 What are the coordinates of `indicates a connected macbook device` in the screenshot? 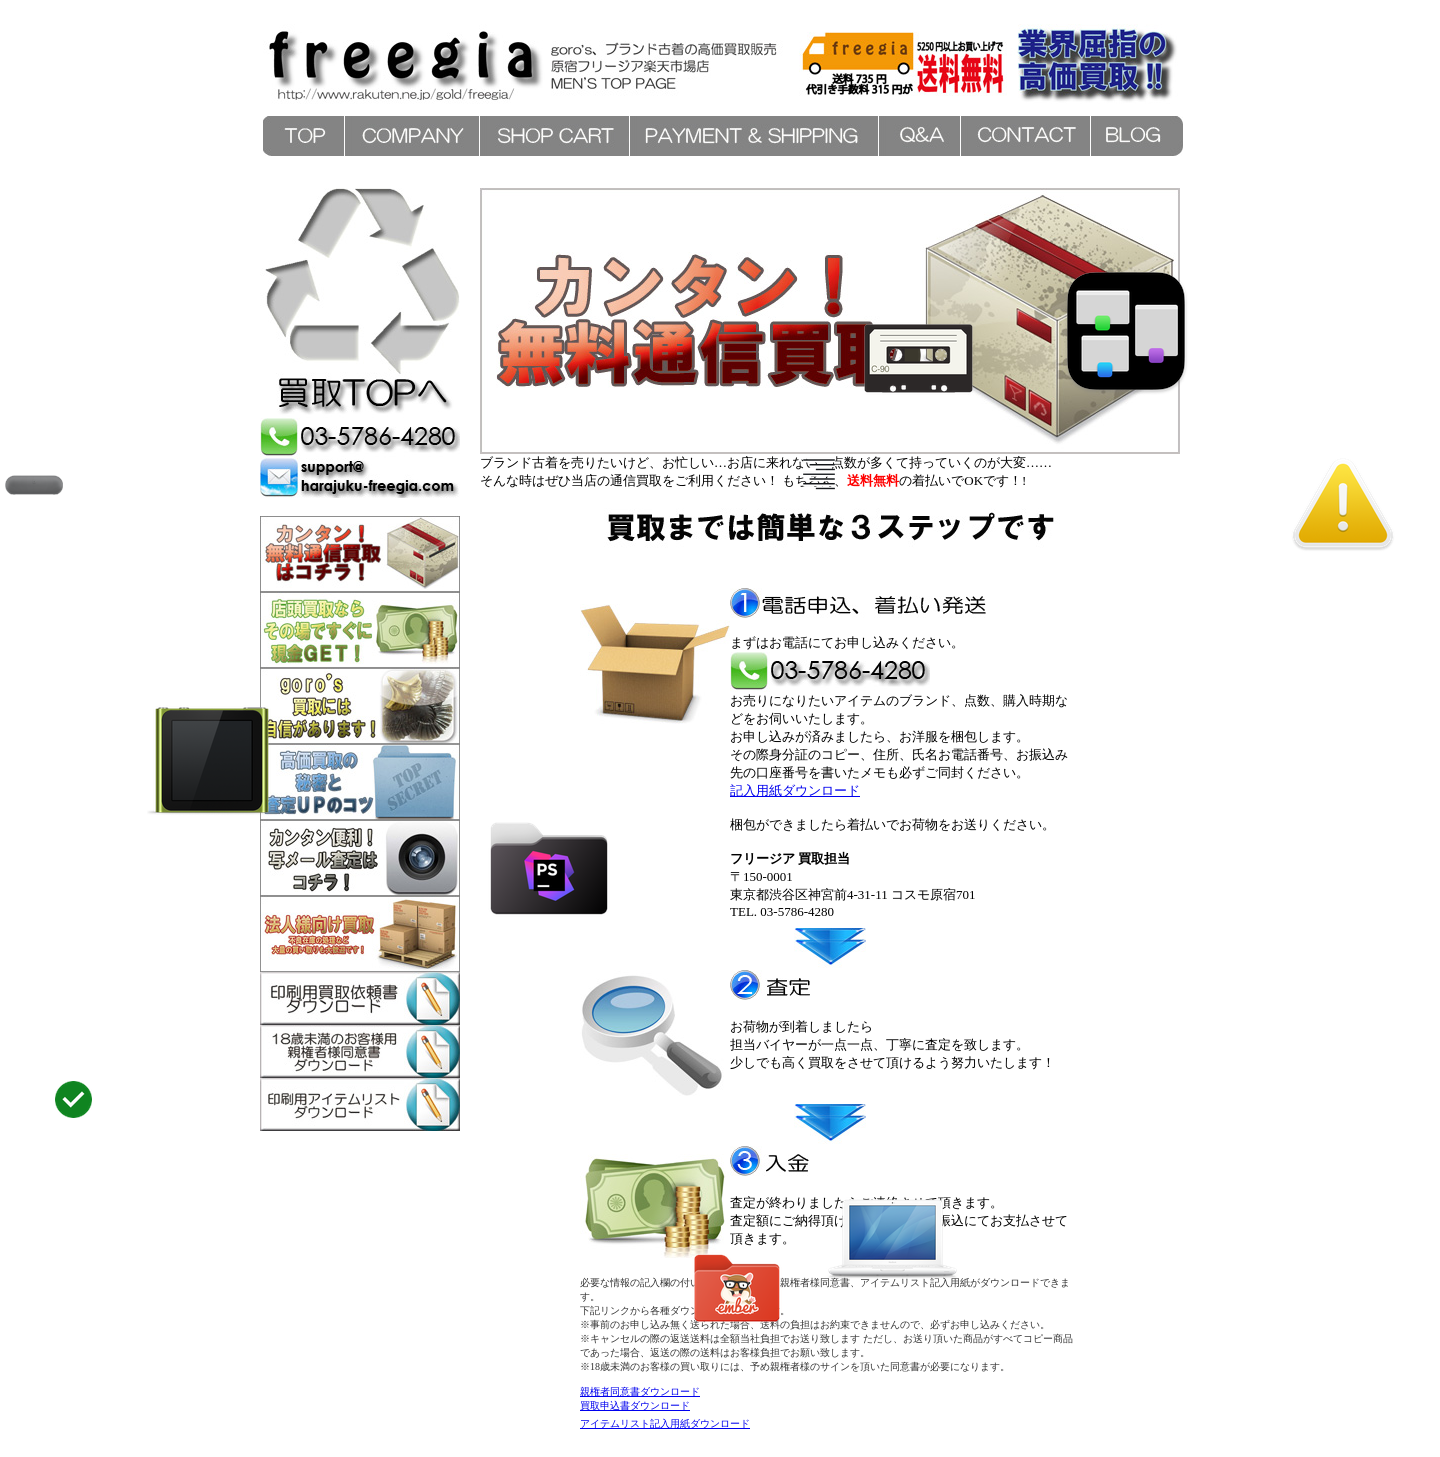 It's located at (892, 1231).